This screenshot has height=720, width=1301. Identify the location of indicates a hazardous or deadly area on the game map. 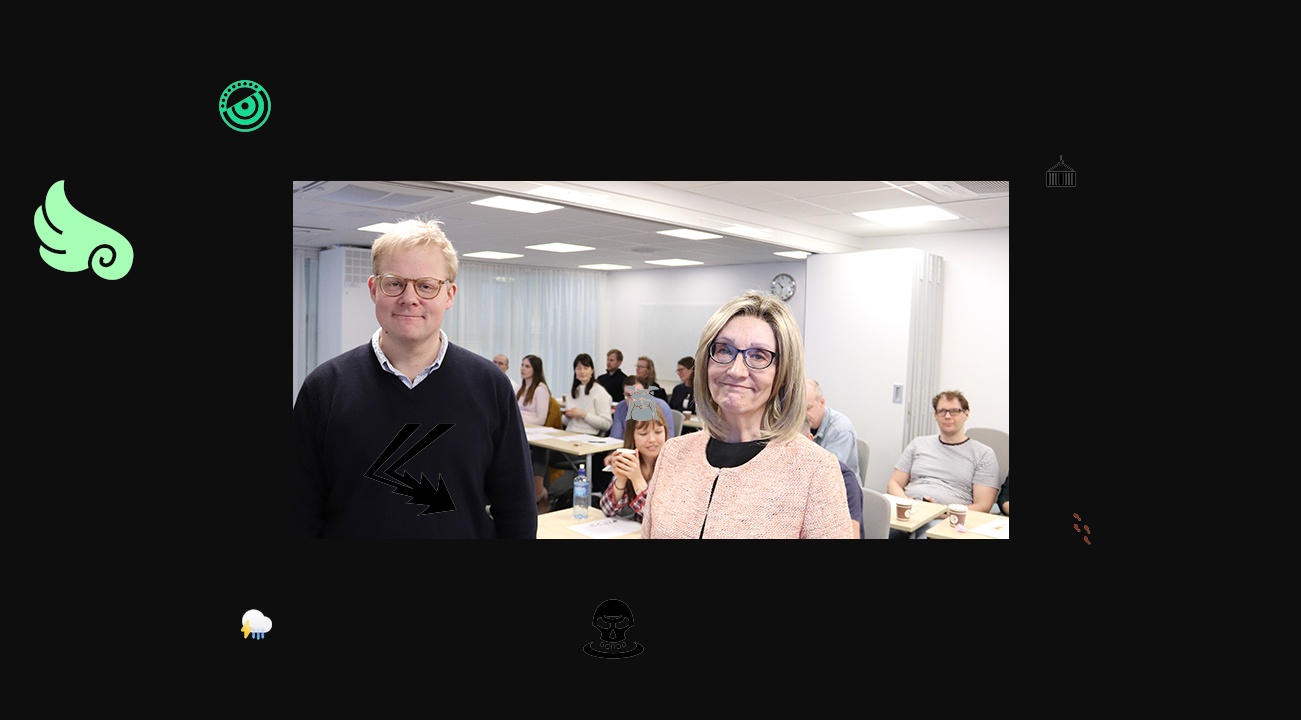
(613, 629).